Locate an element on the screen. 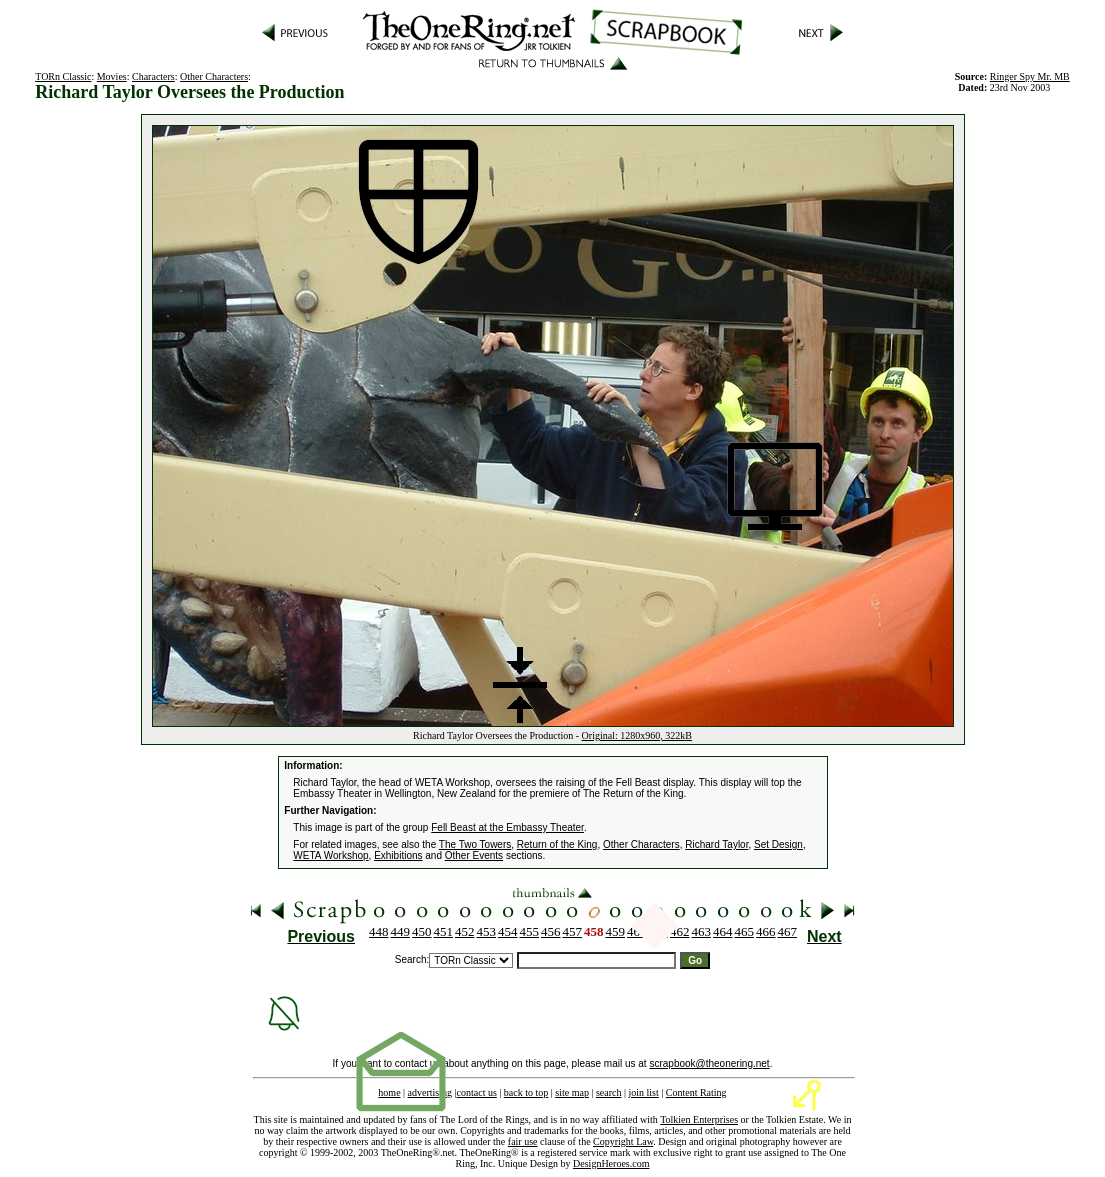  set a log breakpoint in code is located at coordinates (655, 926).